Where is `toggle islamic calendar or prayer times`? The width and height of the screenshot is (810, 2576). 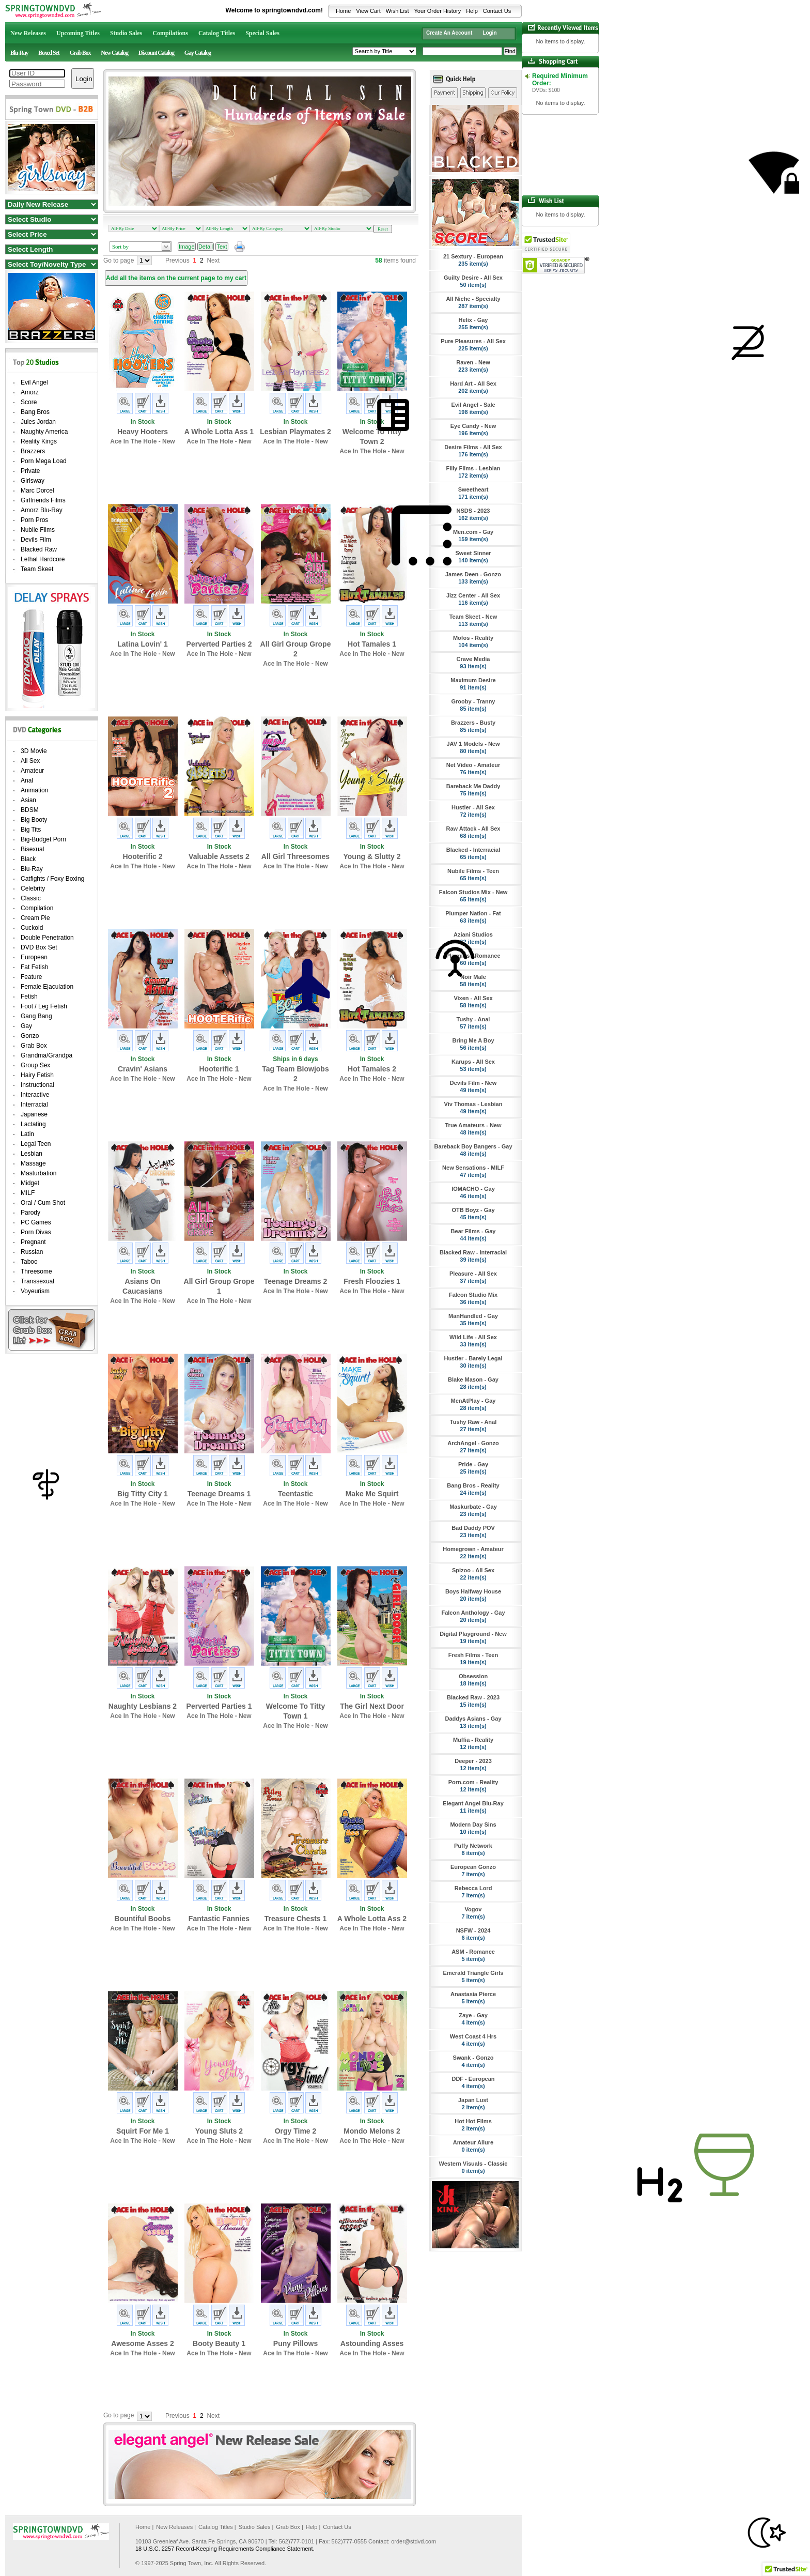 toggle islamic calendar or prayer times is located at coordinates (766, 2533).